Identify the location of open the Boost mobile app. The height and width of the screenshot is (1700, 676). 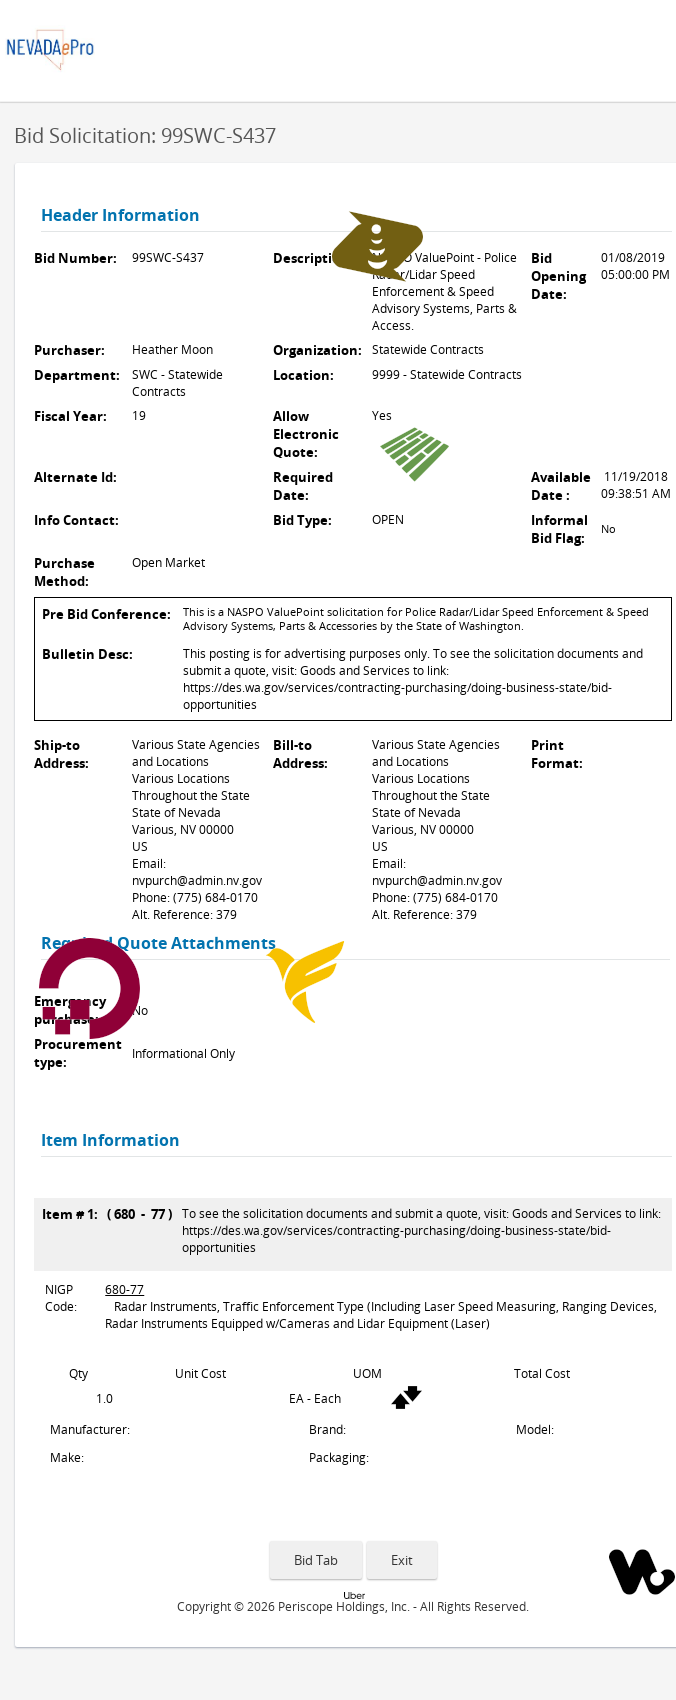
(377, 246).